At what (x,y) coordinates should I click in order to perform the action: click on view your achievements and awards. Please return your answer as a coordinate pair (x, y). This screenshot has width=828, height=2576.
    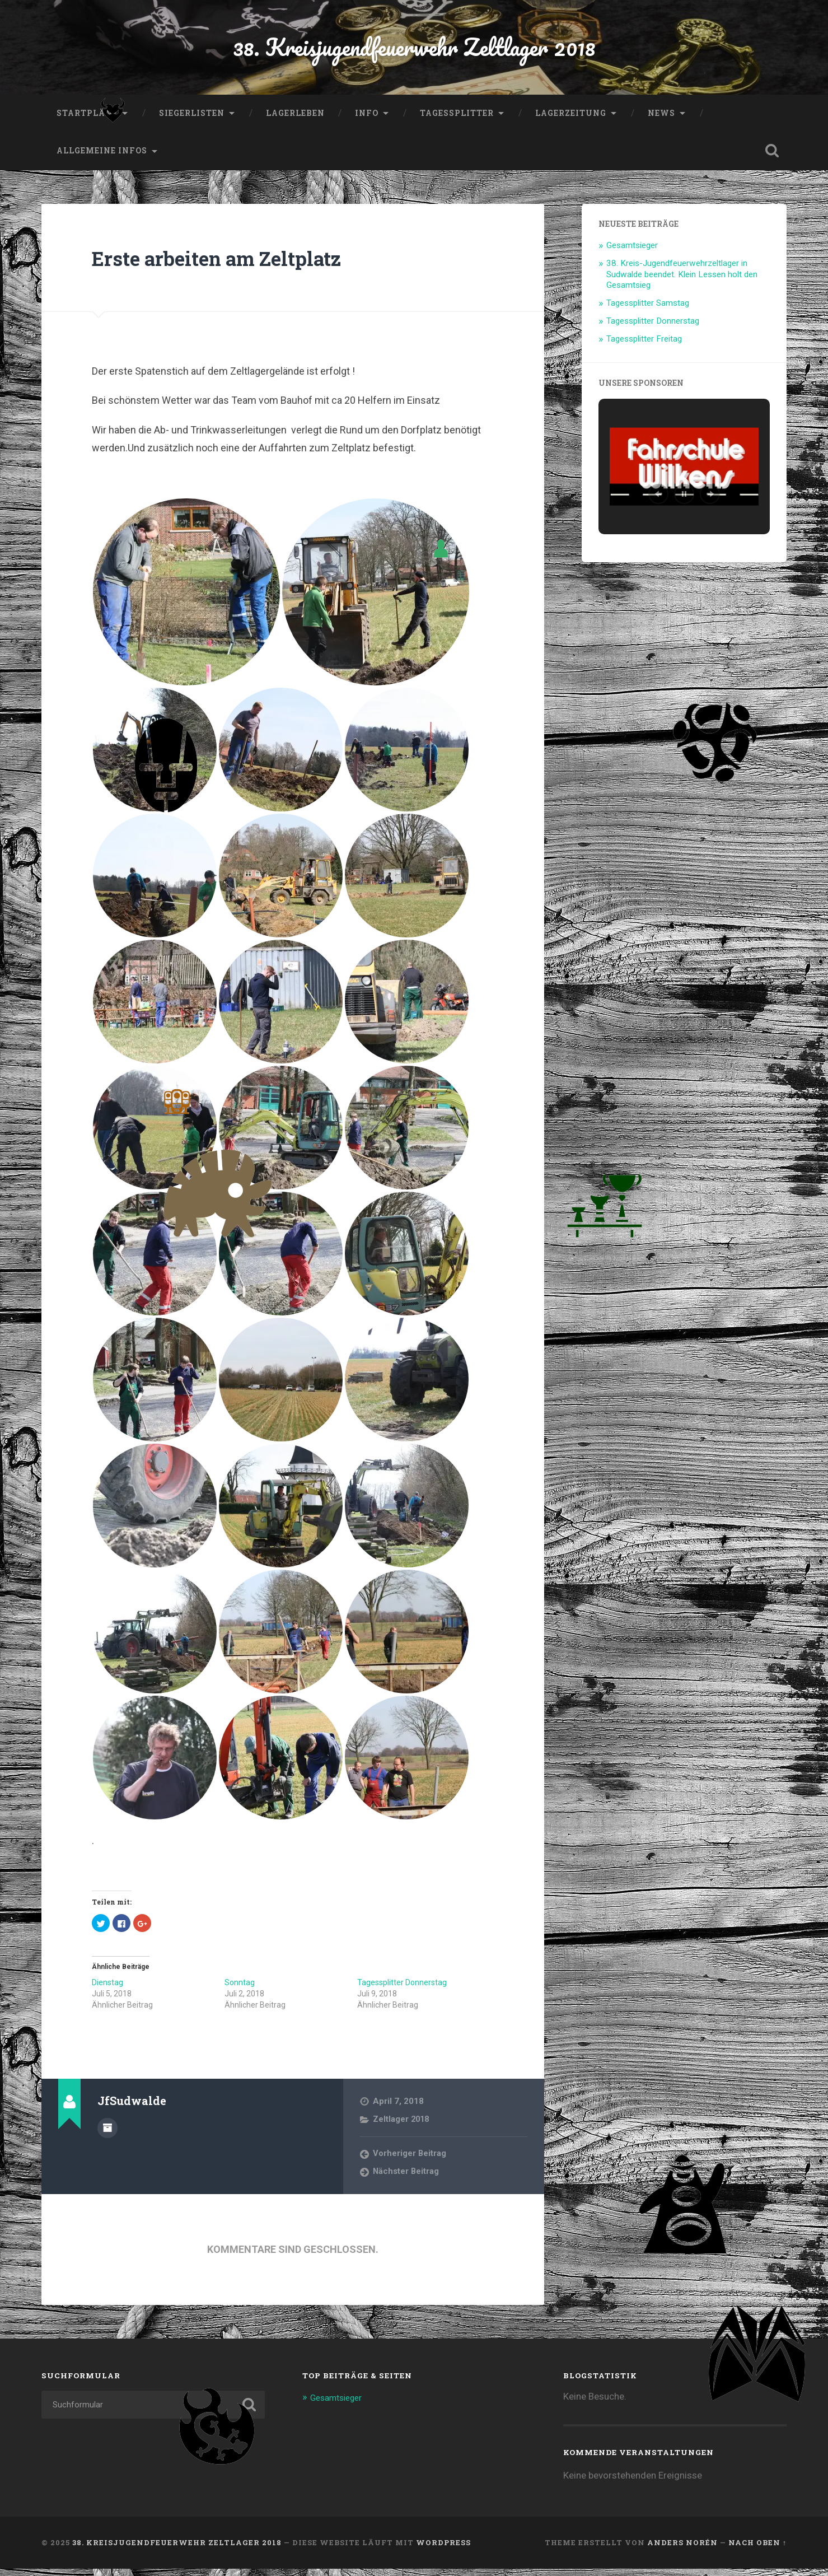
    Looking at the image, I should click on (605, 1203).